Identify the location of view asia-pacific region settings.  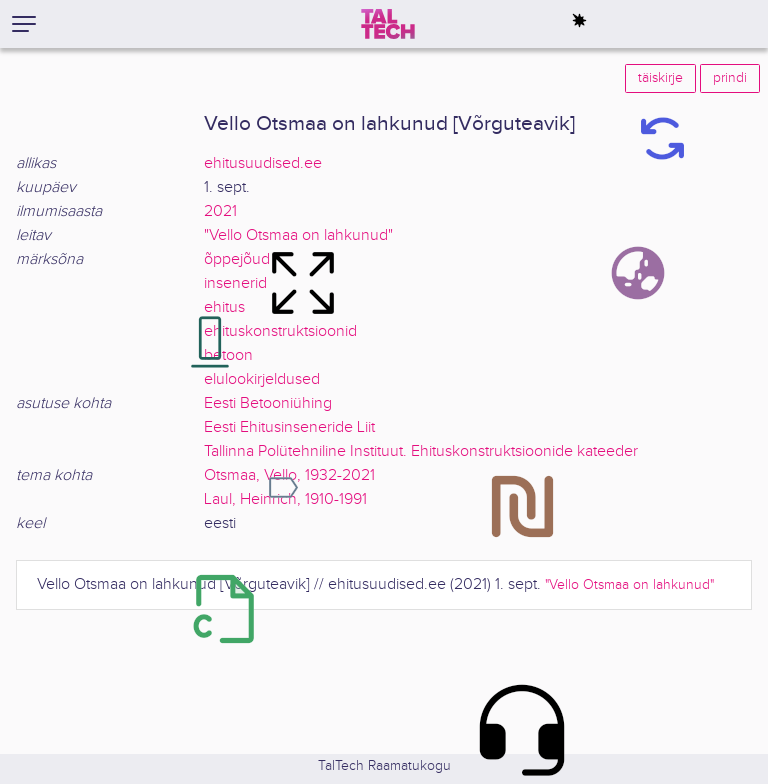
(638, 273).